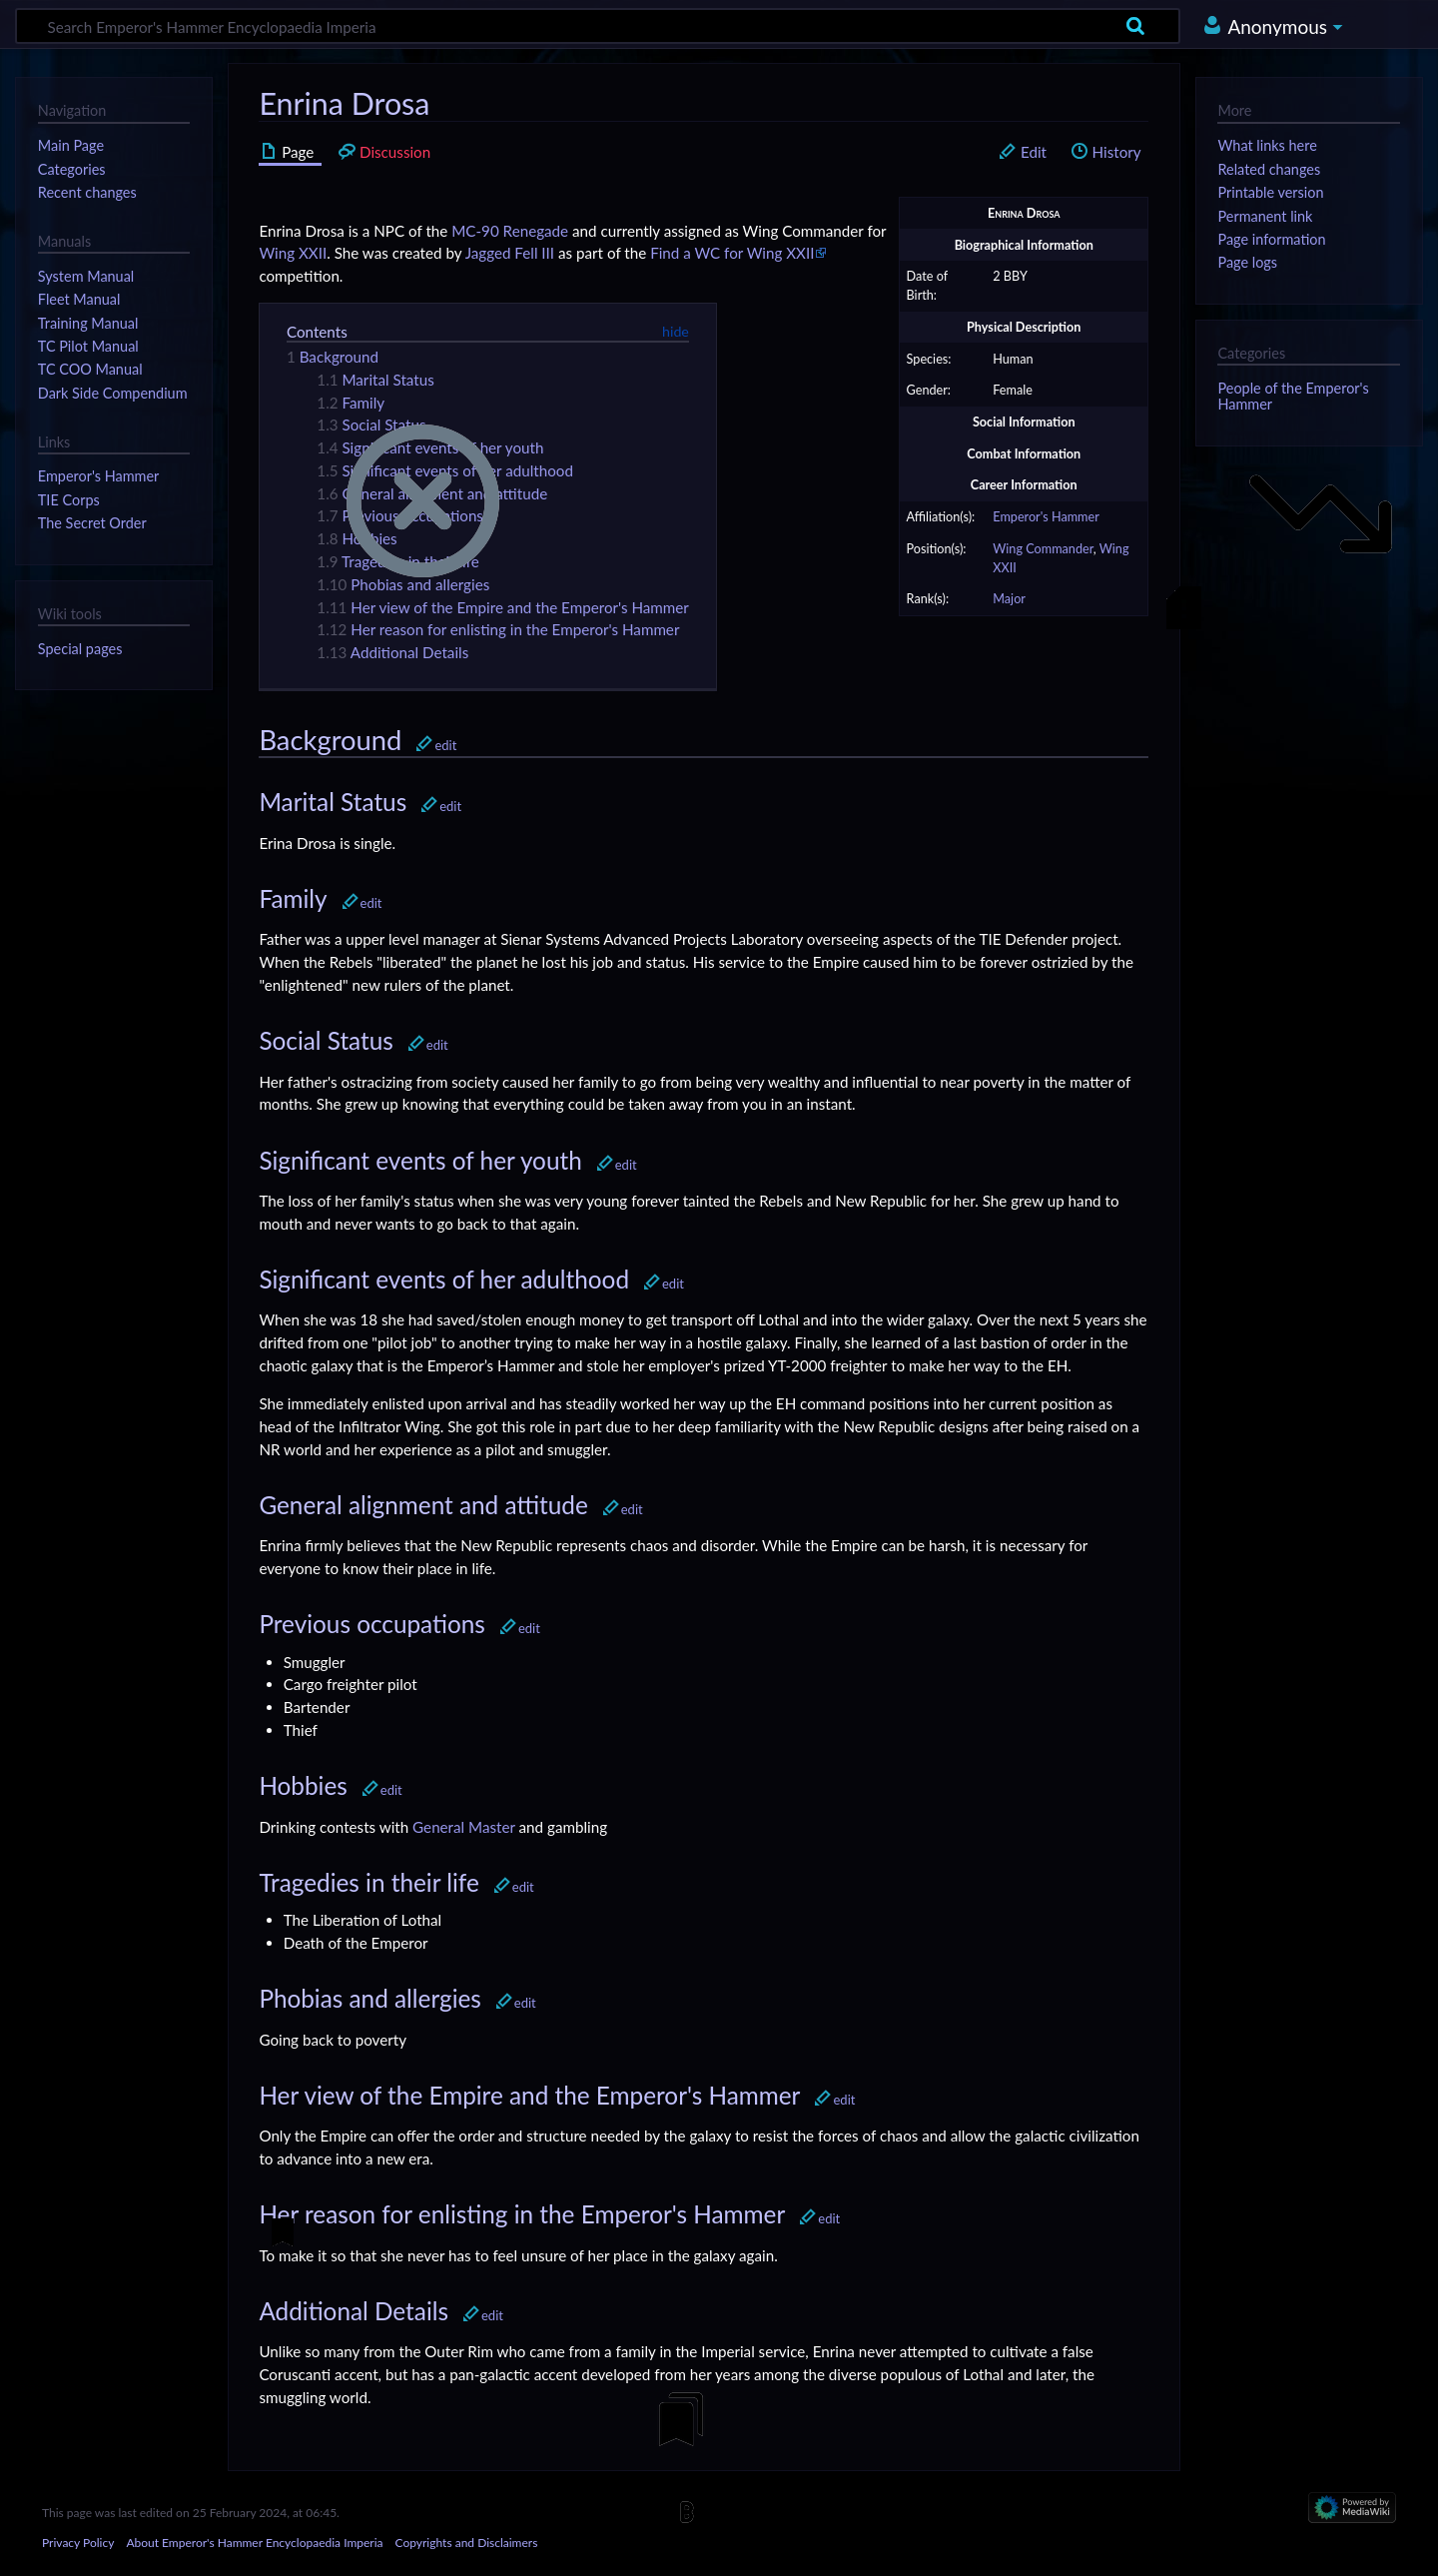 The width and height of the screenshot is (1438, 2576). I want to click on indicates a declining trend or decrease in value, so click(1320, 513).